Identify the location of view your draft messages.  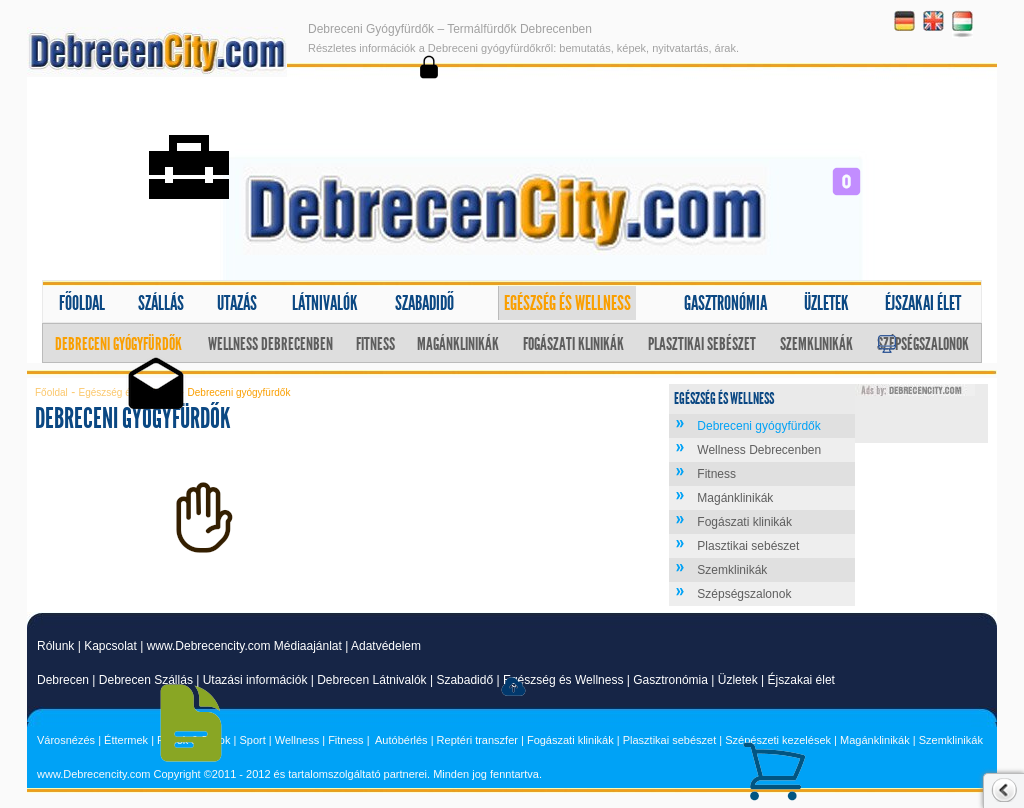
(156, 387).